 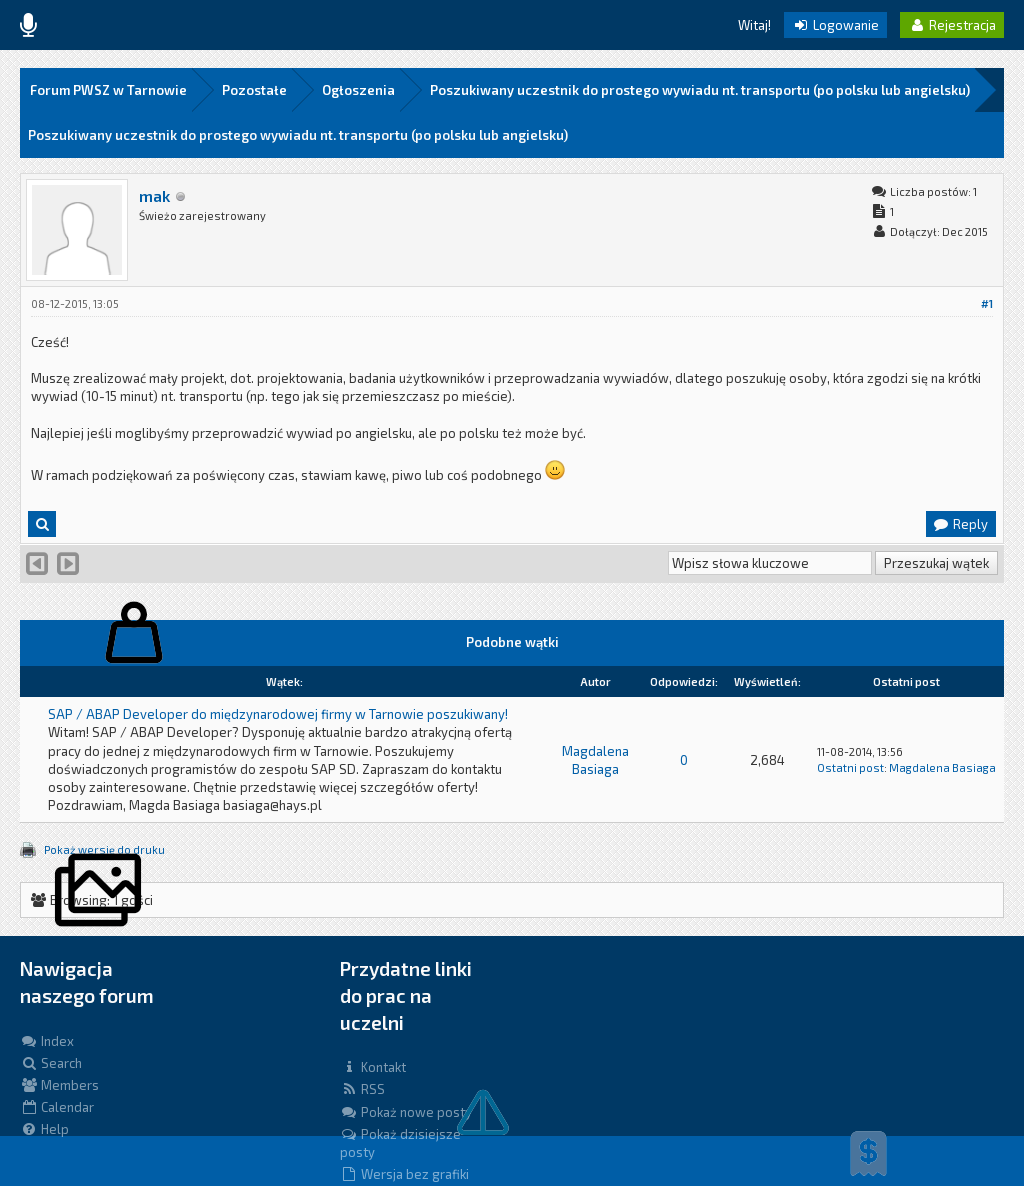 What do you see at coordinates (868, 1153) in the screenshot?
I see `view payment receipt` at bounding box center [868, 1153].